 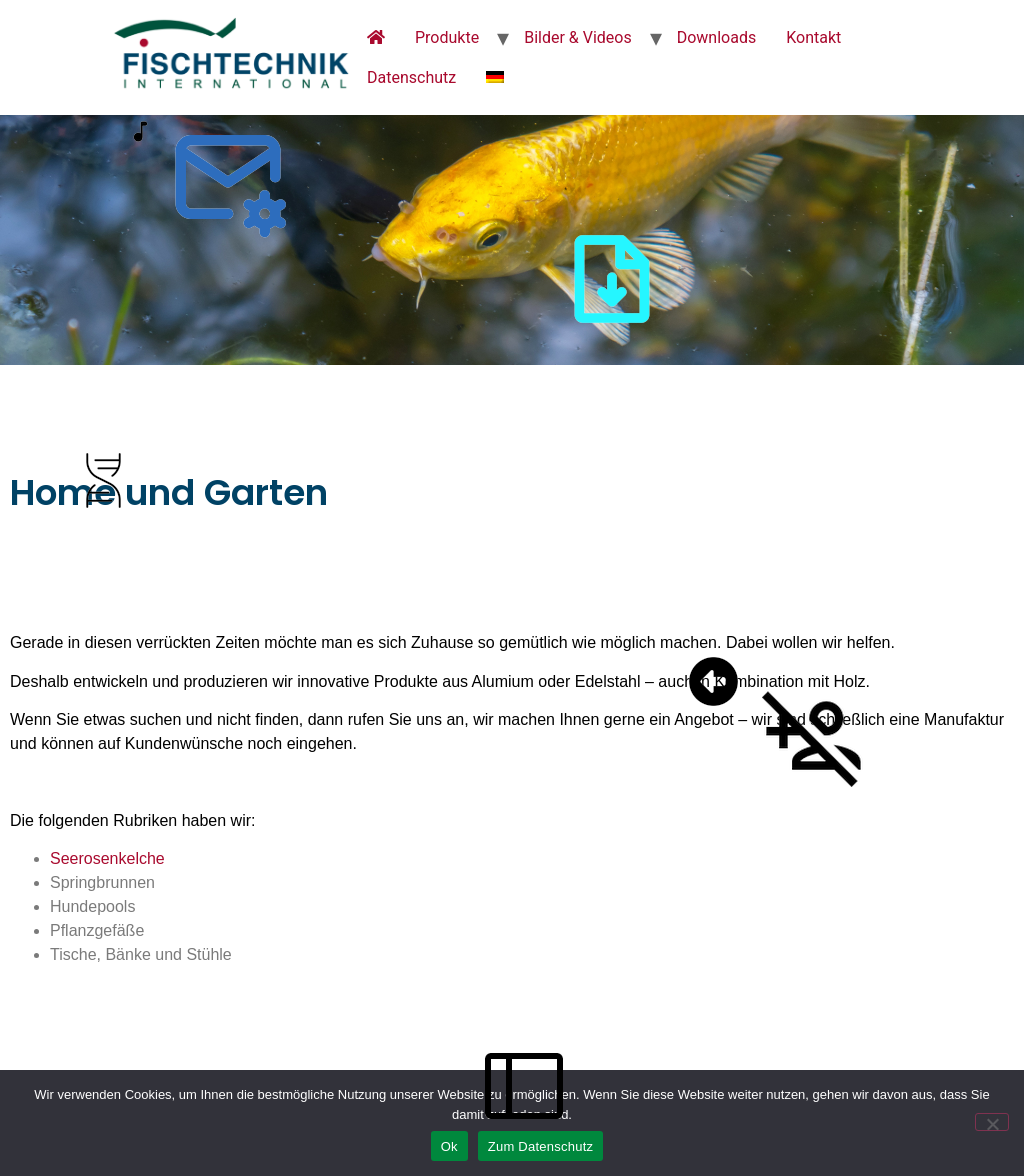 I want to click on toggle the sidebar panel, so click(x=524, y=1086).